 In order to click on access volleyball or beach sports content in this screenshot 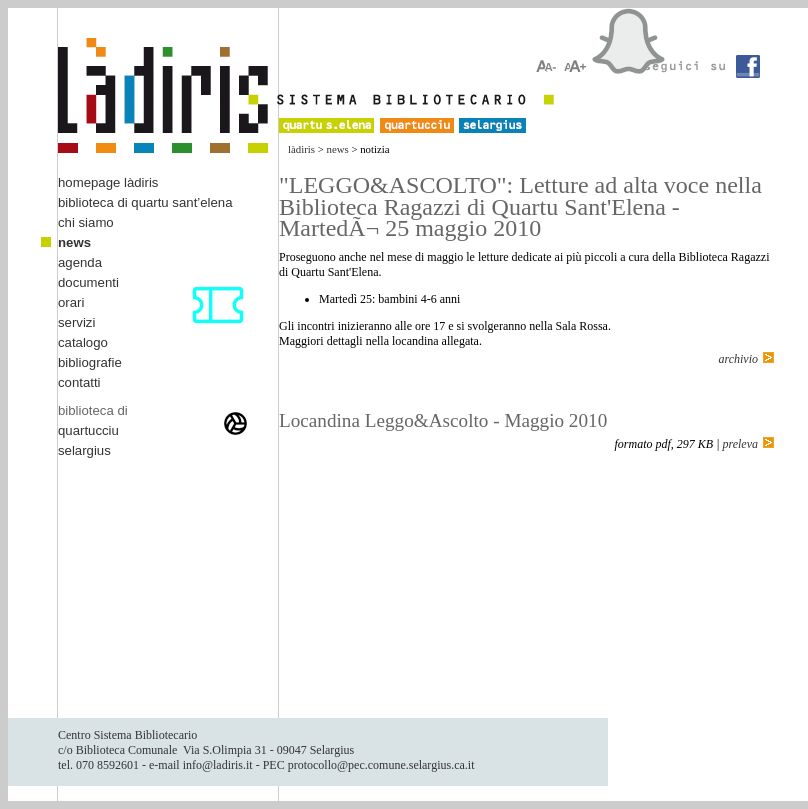, I will do `click(235, 423)`.